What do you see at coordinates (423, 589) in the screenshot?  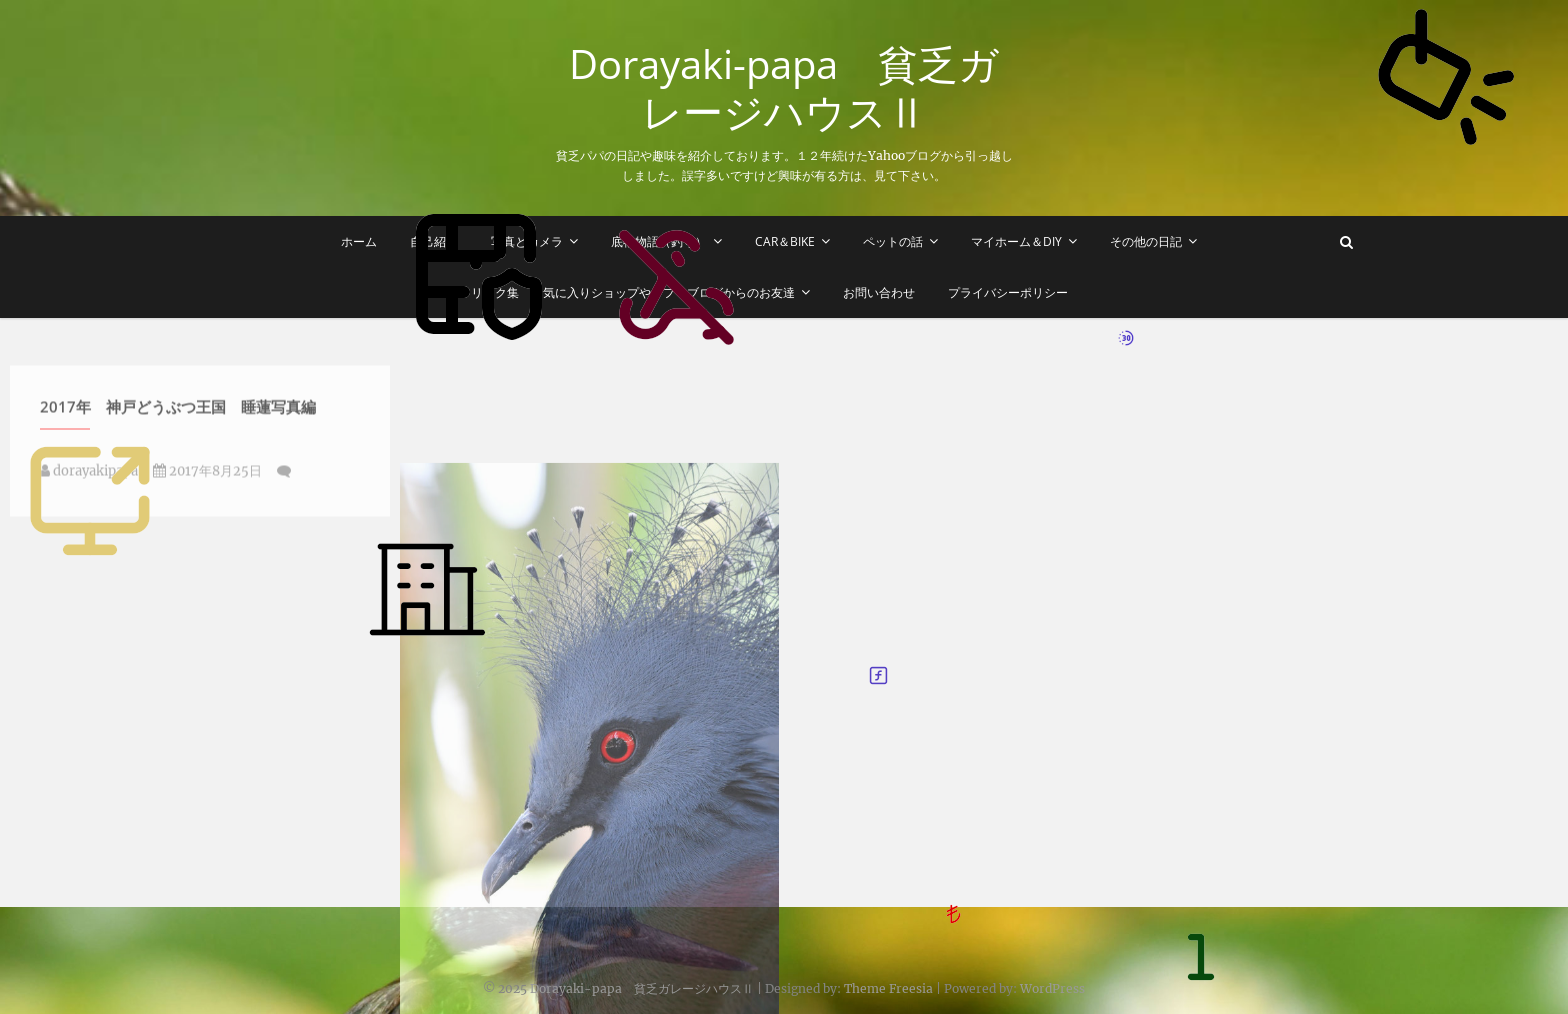 I see `view office or workplace location` at bounding box center [423, 589].